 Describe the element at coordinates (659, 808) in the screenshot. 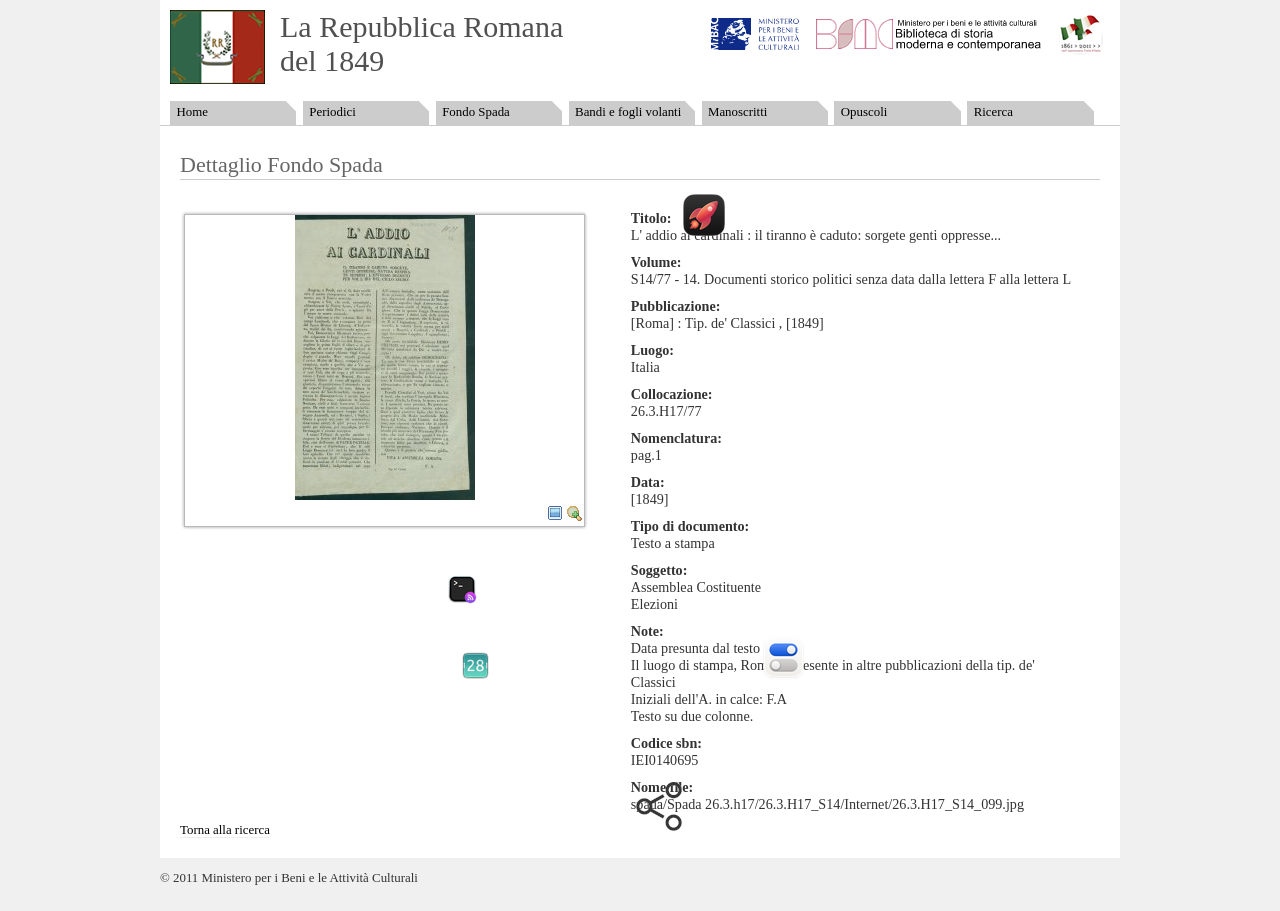

I see `access screen sharing or remote desktop settings` at that location.